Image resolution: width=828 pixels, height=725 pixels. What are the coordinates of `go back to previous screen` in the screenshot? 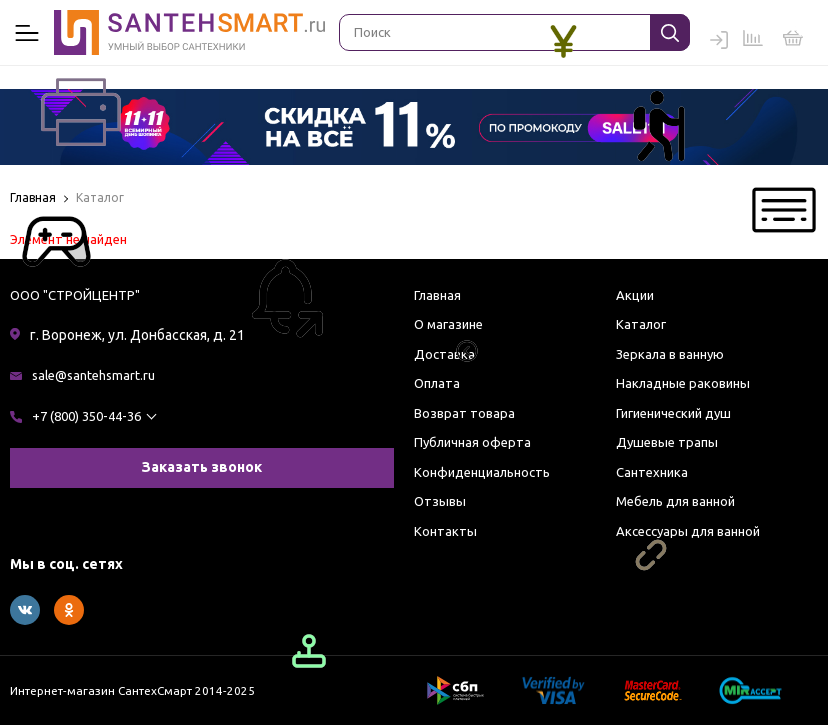 It's located at (467, 351).